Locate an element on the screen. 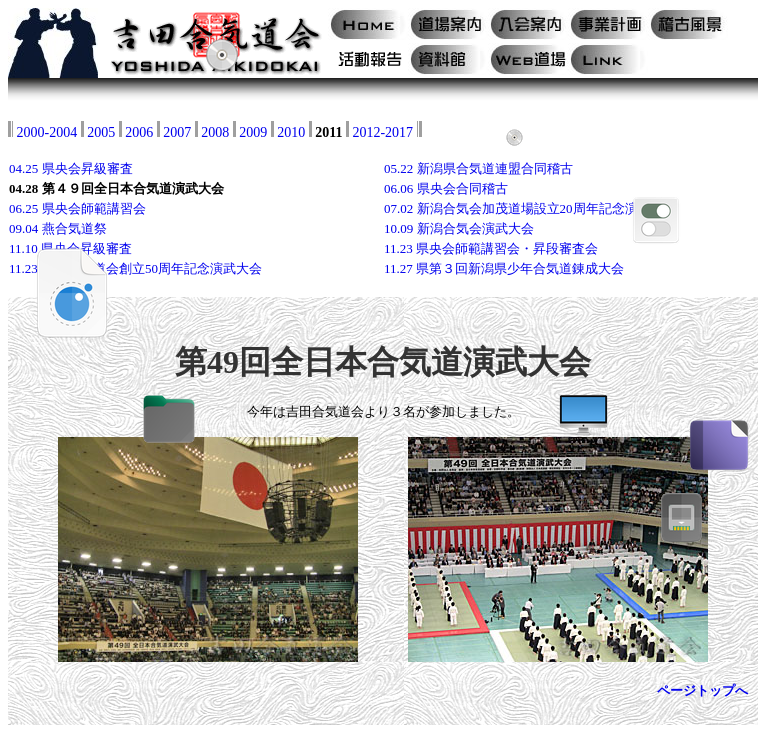  change your desktop wallpaper is located at coordinates (719, 443).